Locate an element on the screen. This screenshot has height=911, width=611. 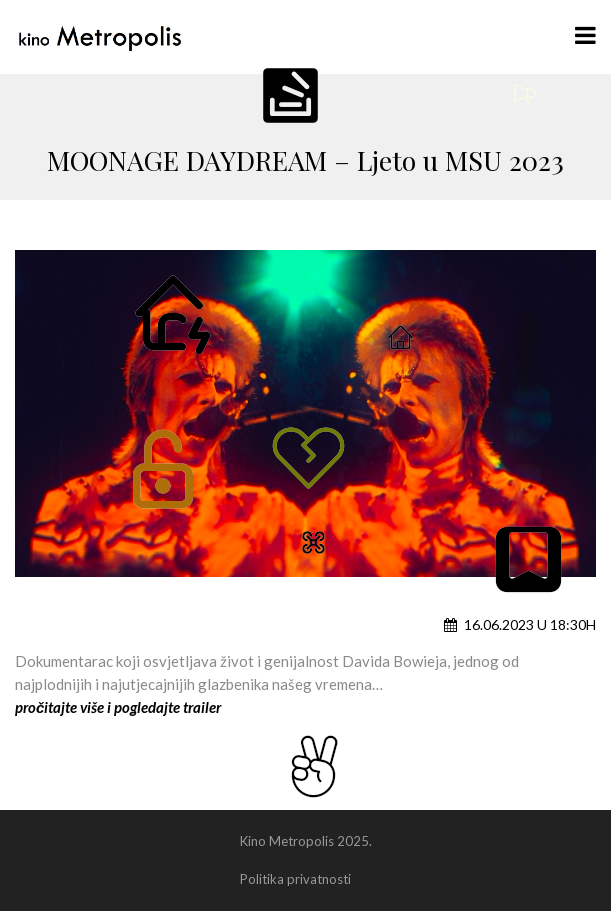
home energy or power settings is located at coordinates (173, 313).